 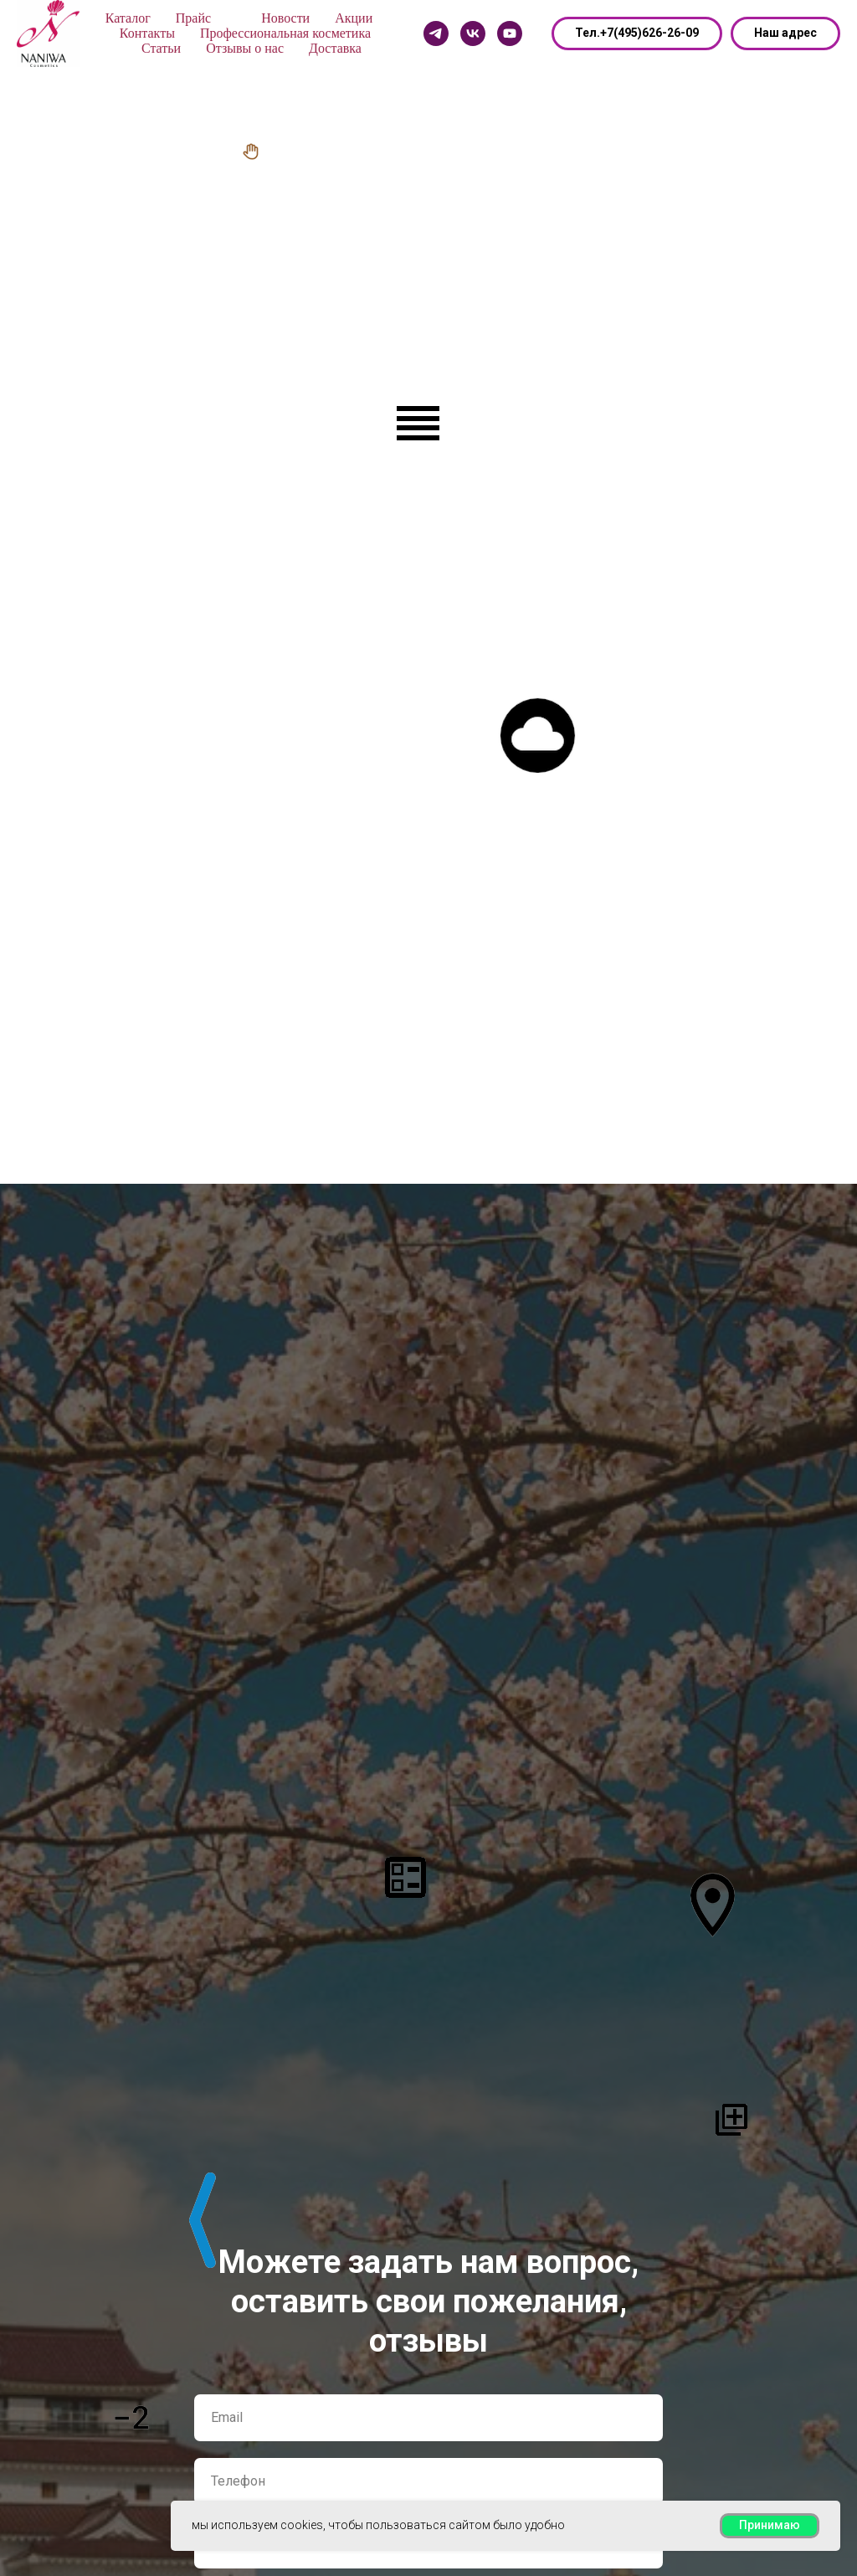 I want to click on open navigation menu, so click(x=418, y=423).